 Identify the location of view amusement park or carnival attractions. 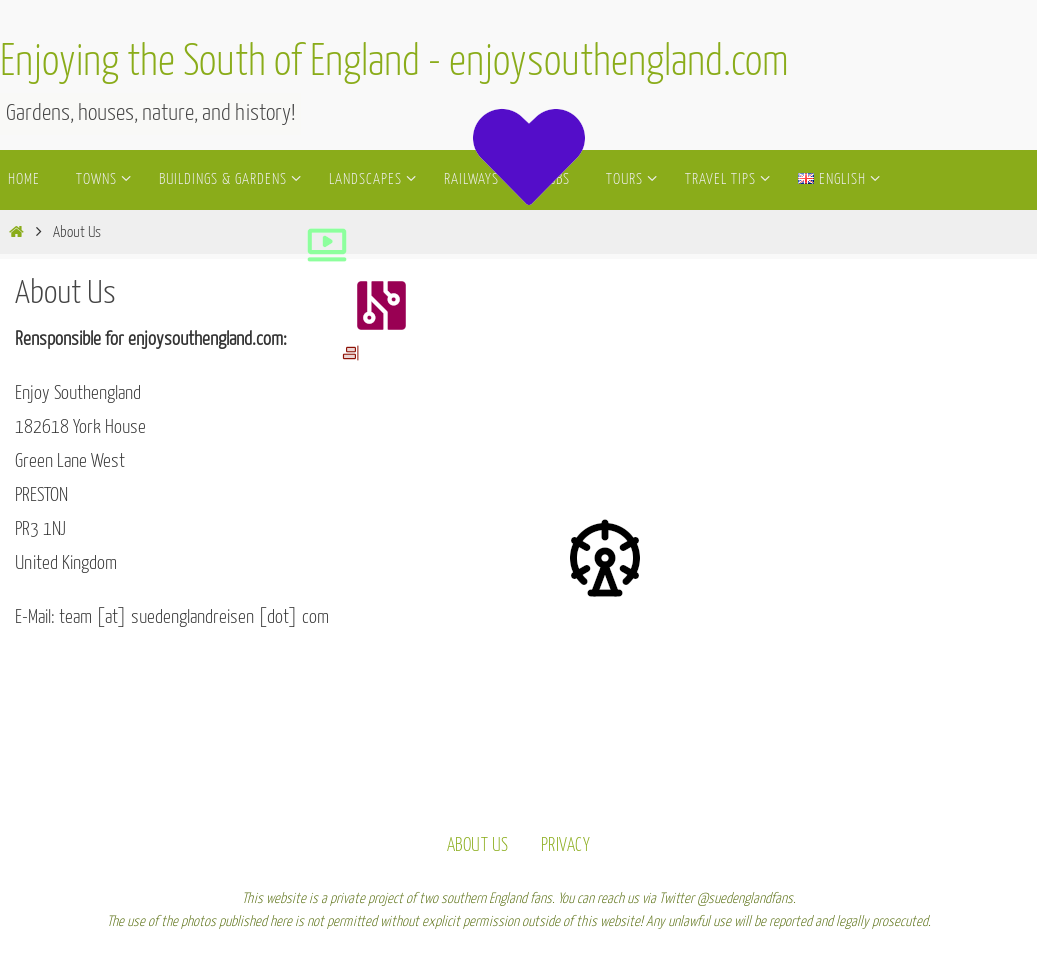
(605, 558).